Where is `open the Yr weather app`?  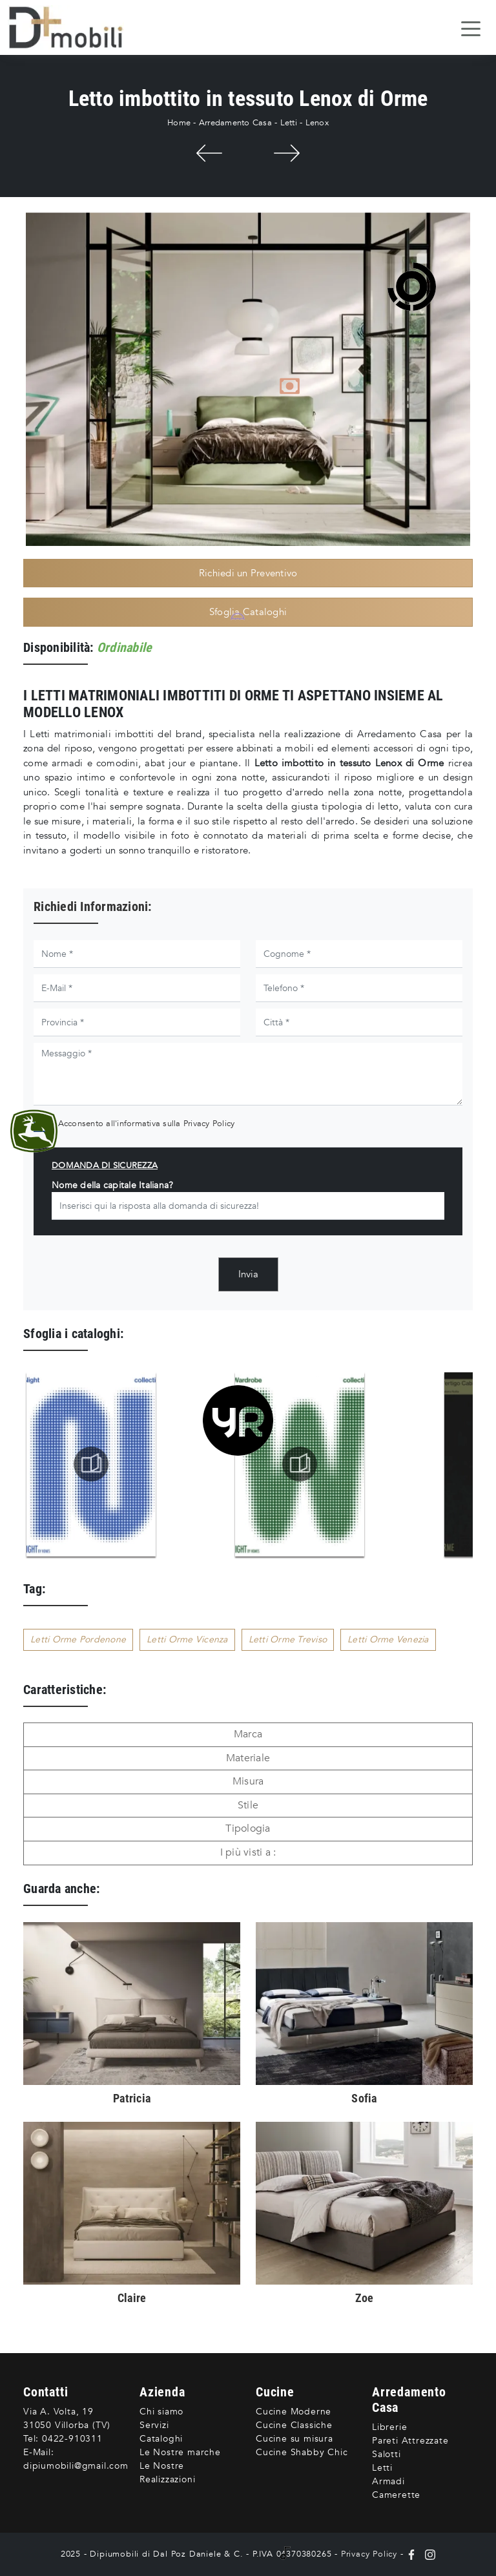 open the Yr weather app is located at coordinates (238, 1420).